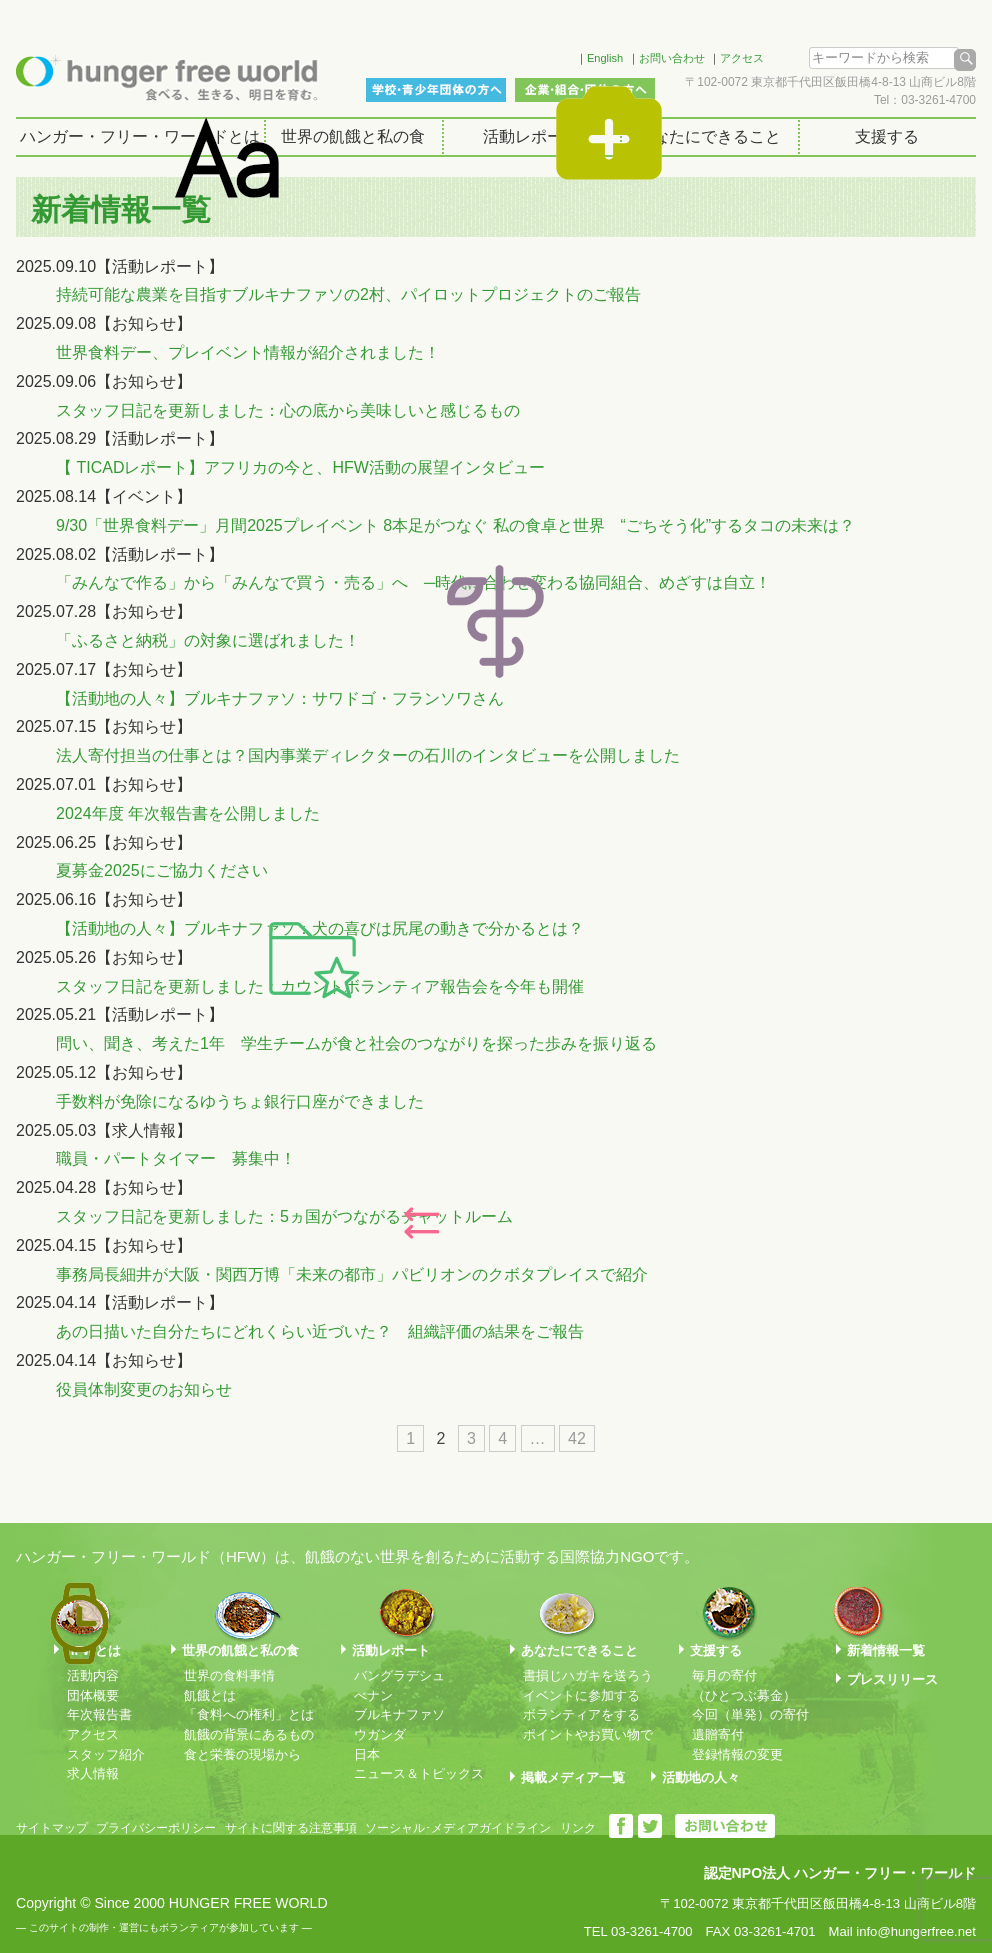  I want to click on add a new photo, so click(609, 135).